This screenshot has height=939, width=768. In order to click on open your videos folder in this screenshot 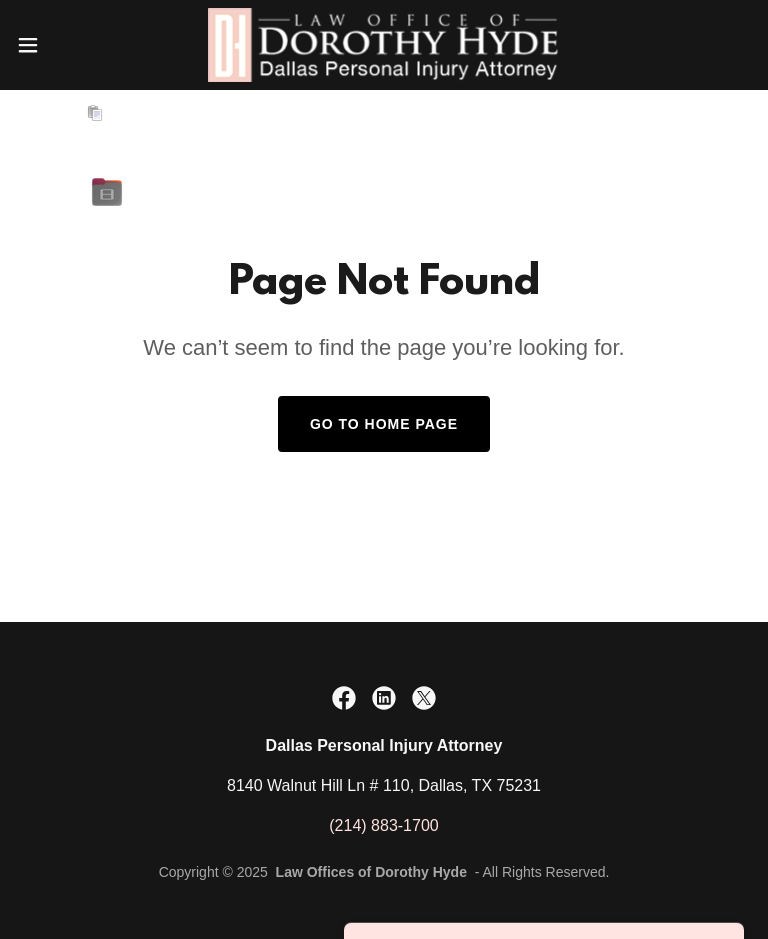, I will do `click(107, 192)`.